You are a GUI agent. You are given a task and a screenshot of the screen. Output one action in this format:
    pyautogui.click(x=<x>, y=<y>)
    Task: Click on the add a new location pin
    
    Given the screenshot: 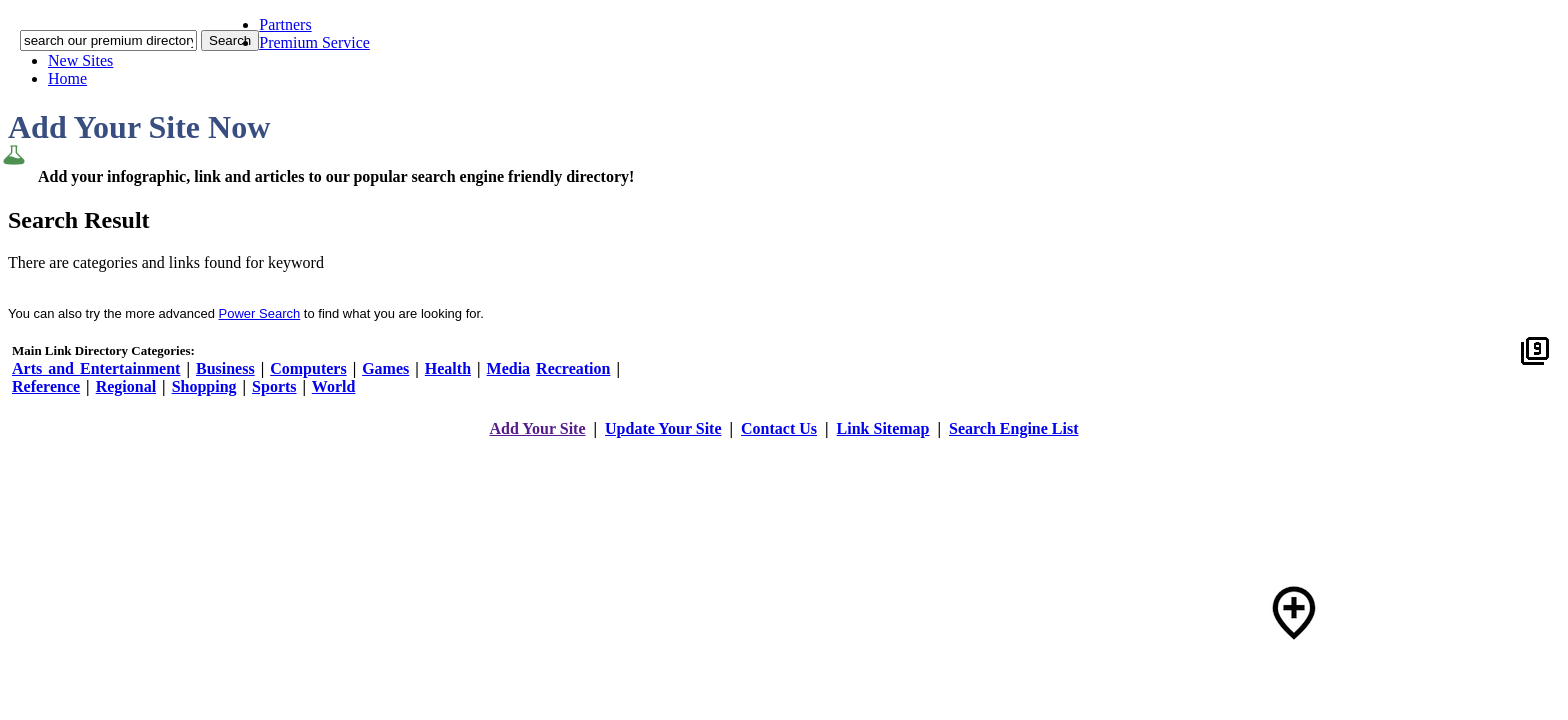 What is the action you would take?
    pyautogui.click(x=1294, y=613)
    